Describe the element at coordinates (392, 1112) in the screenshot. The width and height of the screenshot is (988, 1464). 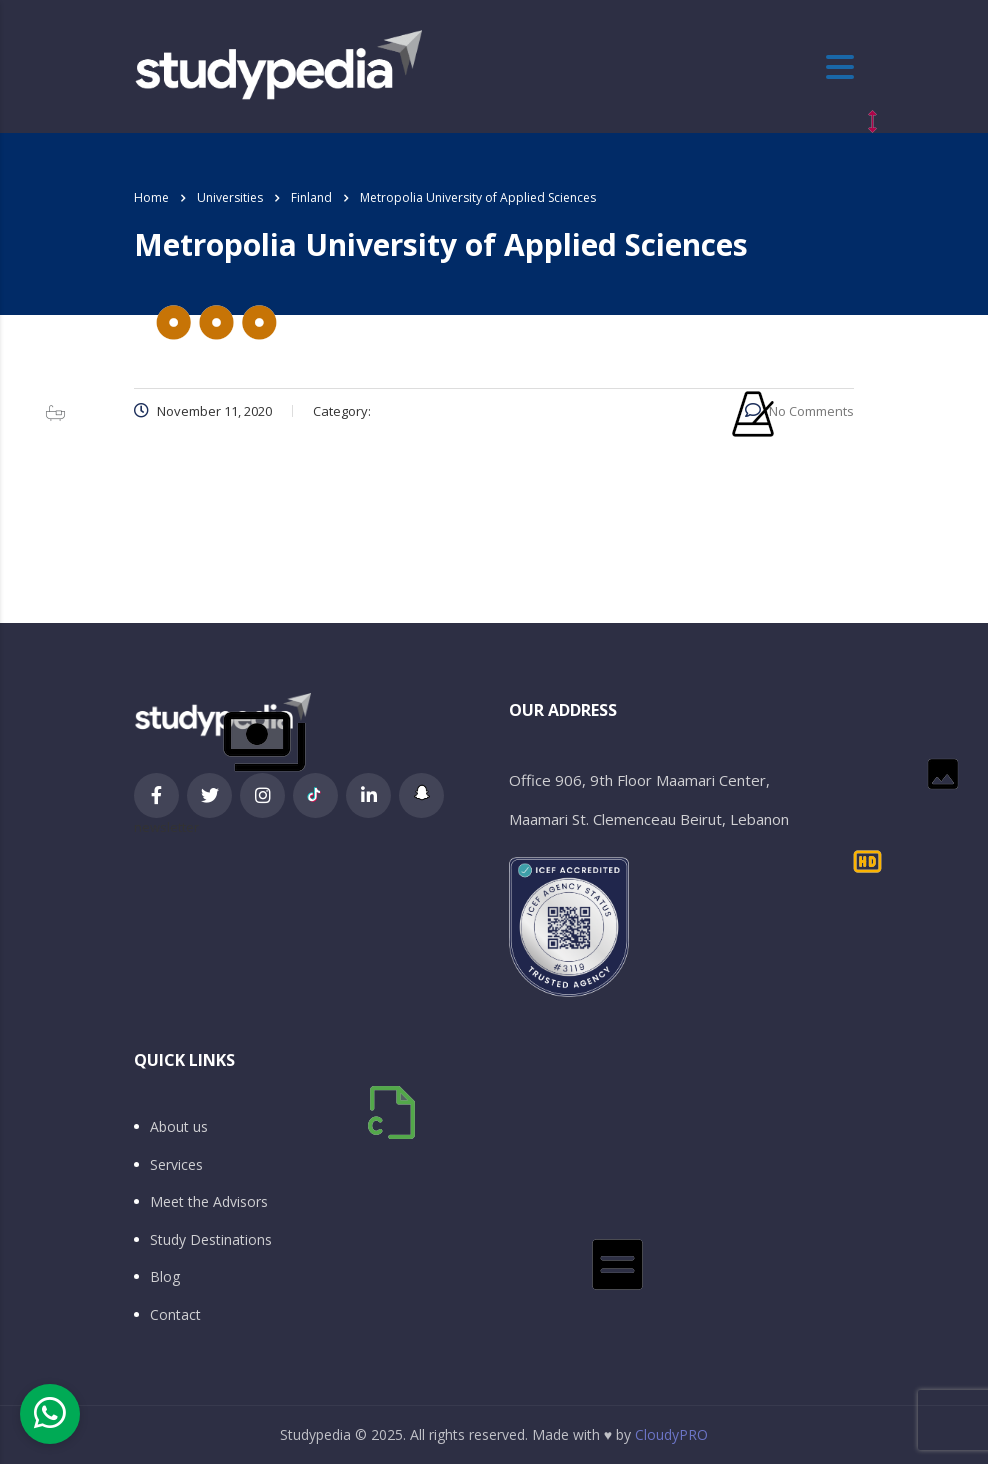
I see `a C programming language source file` at that location.